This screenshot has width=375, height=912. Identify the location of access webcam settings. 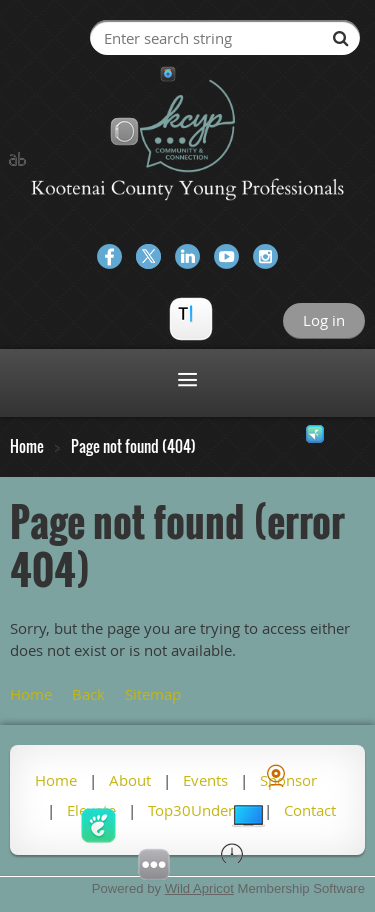
(276, 775).